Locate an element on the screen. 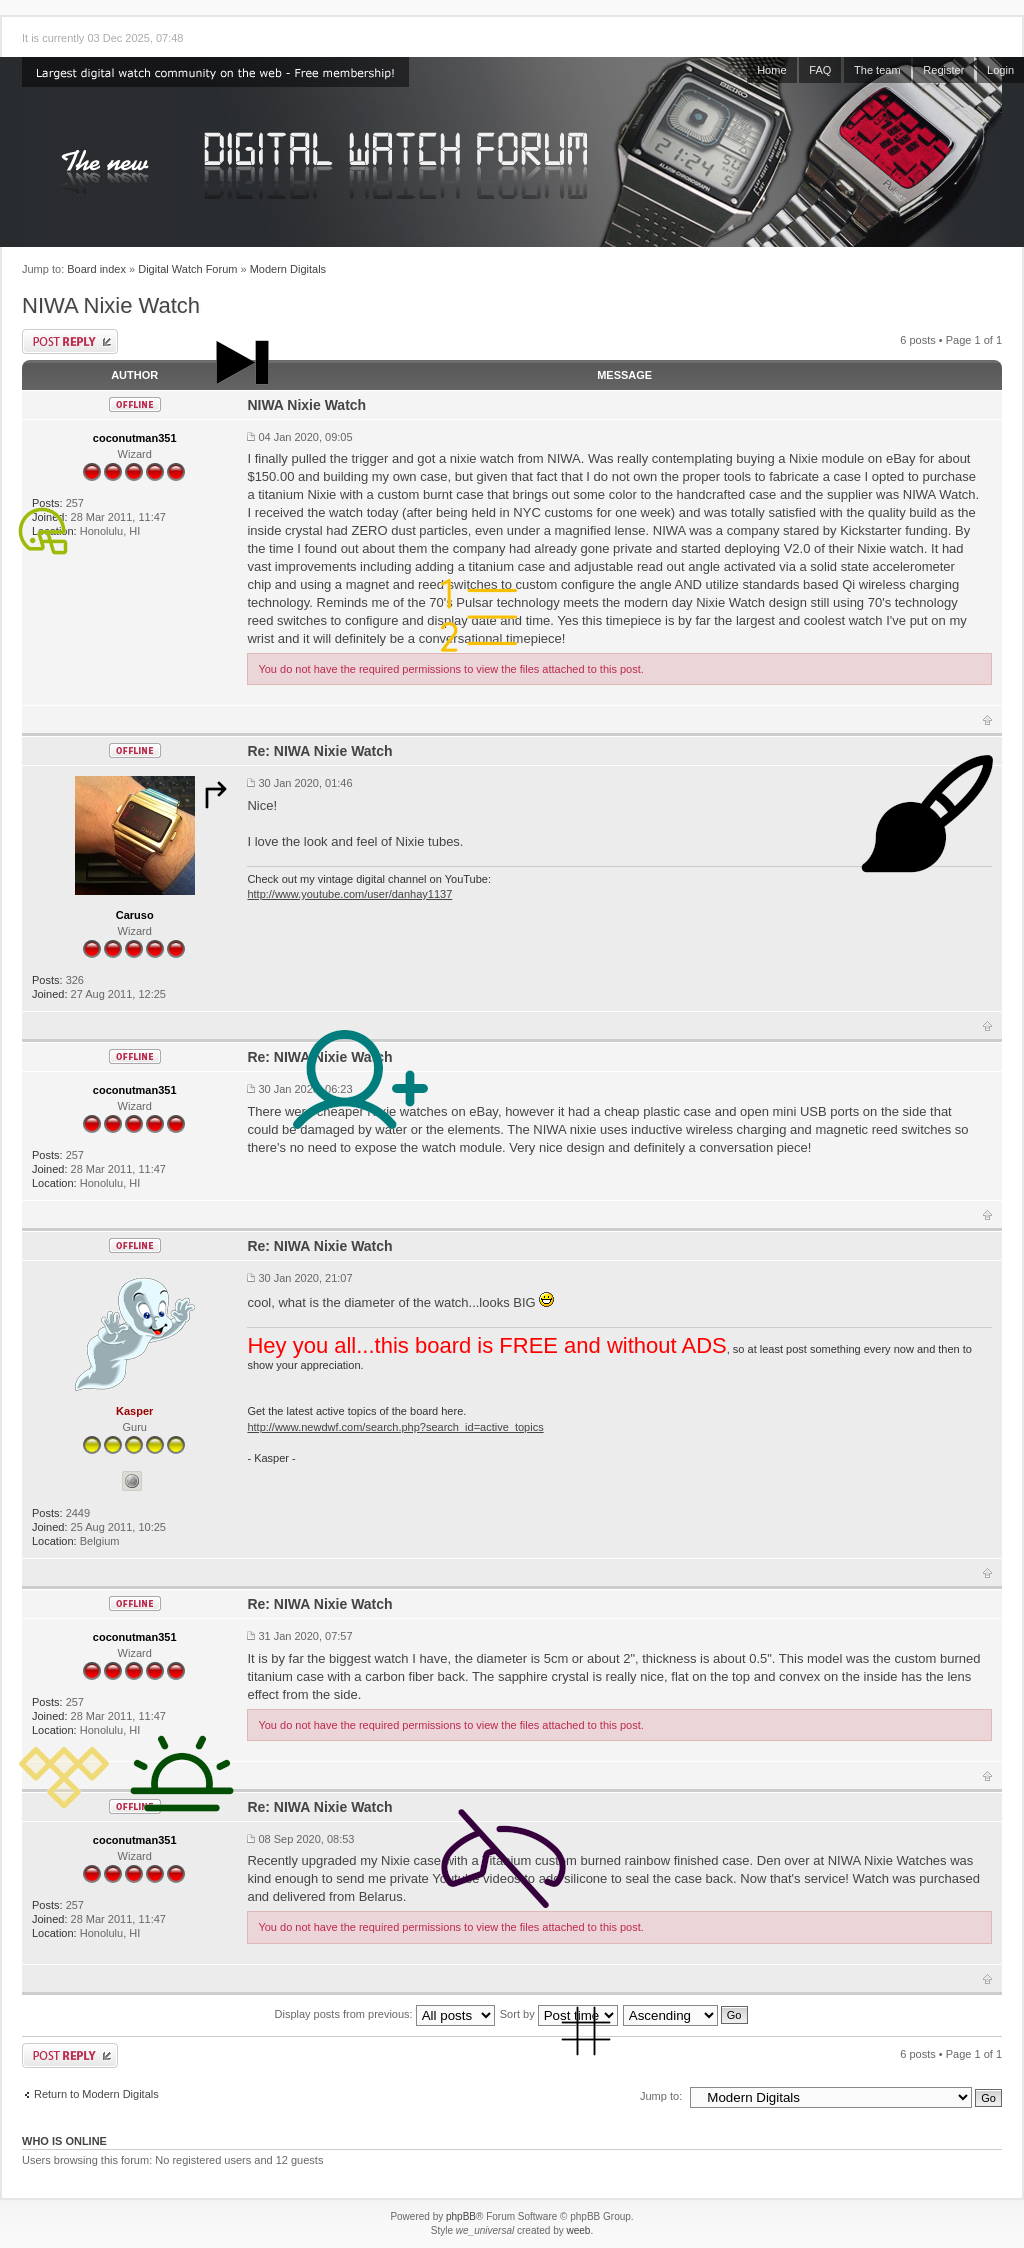 The image size is (1024, 2248). reply to a message or forward content is located at coordinates (214, 795).